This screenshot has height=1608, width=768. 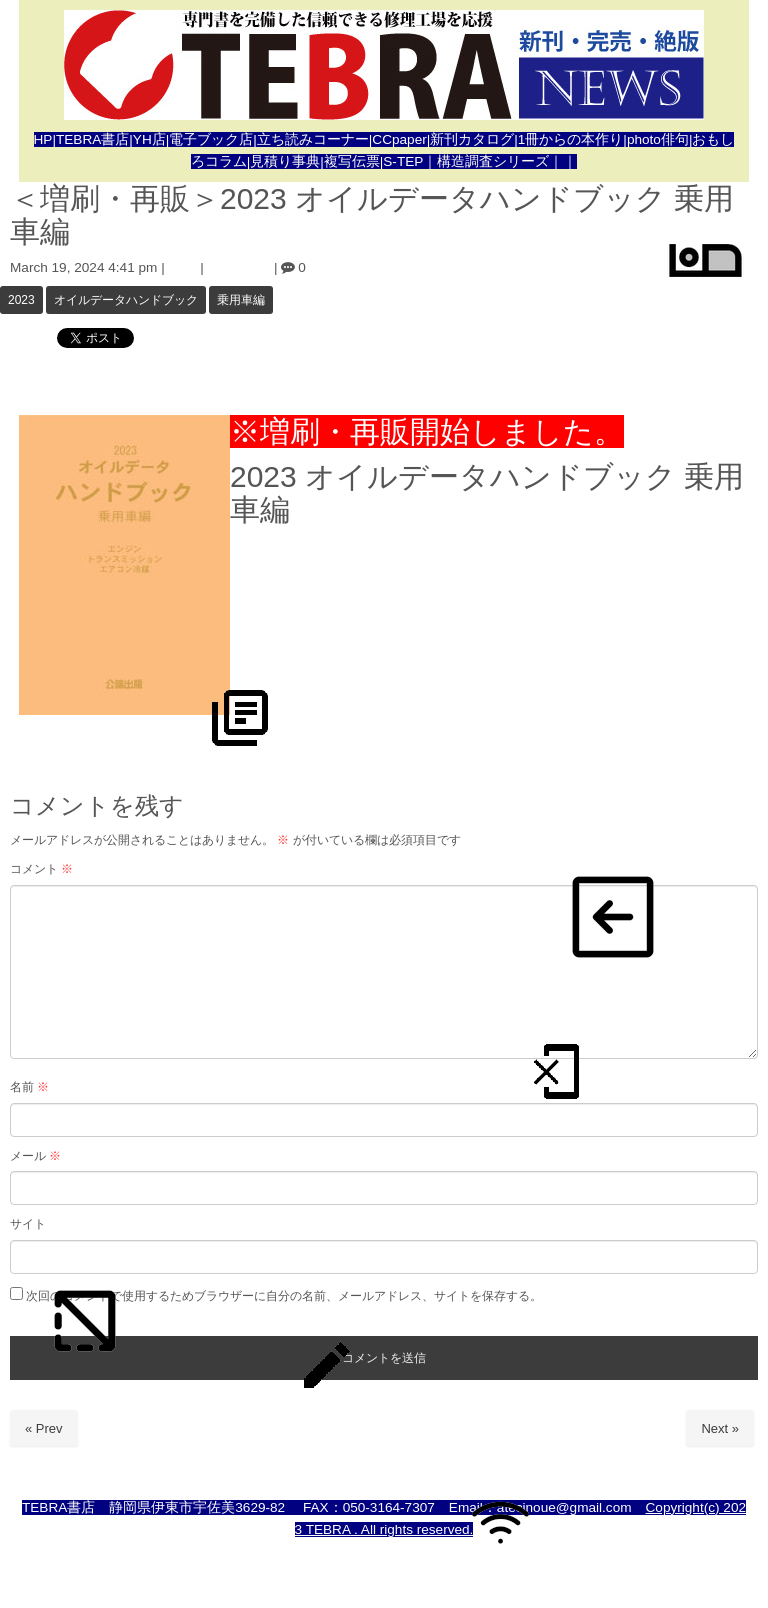 What do you see at coordinates (85, 1321) in the screenshot?
I see `invert current selection` at bounding box center [85, 1321].